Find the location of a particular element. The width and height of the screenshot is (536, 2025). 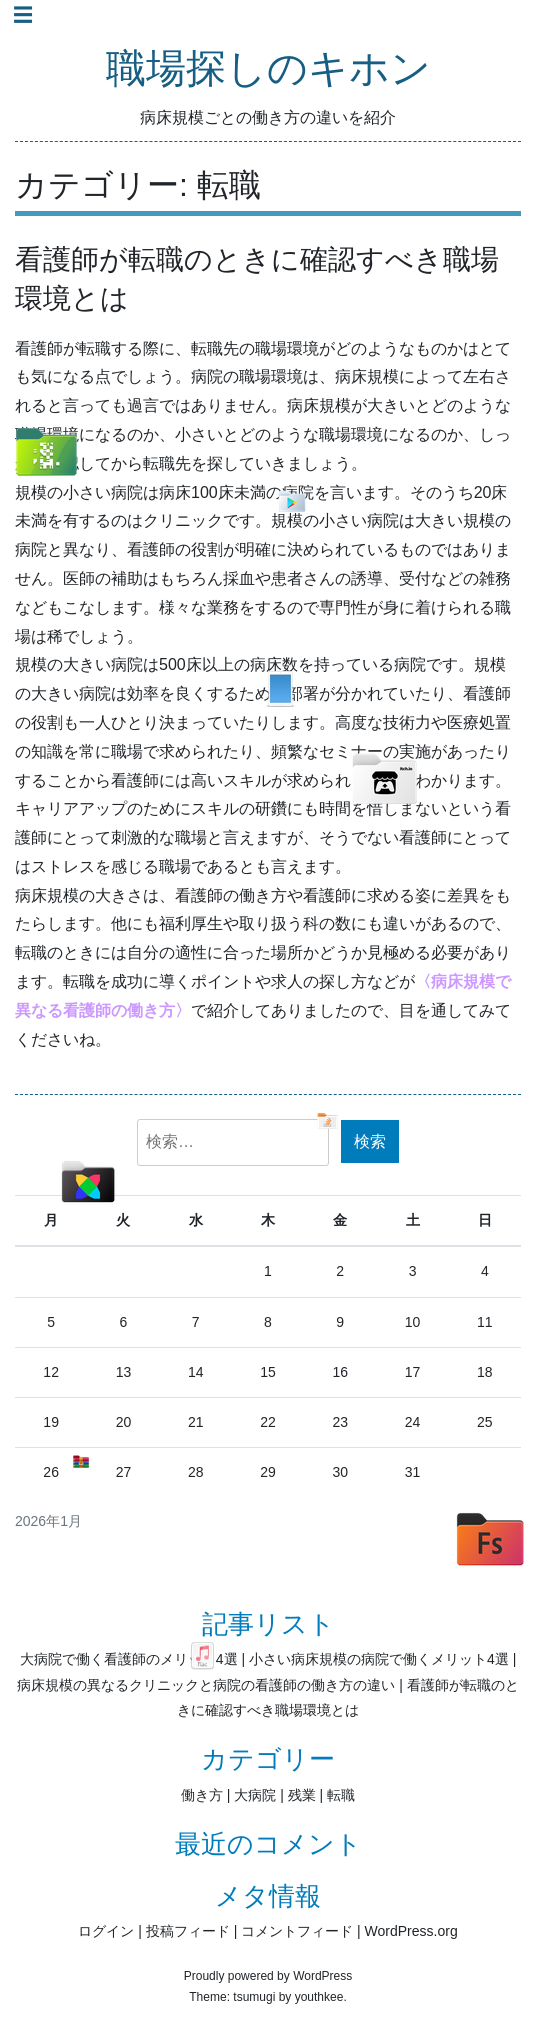

folder containing haxe flixel game engine projects is located at coordinates (88, 1183).